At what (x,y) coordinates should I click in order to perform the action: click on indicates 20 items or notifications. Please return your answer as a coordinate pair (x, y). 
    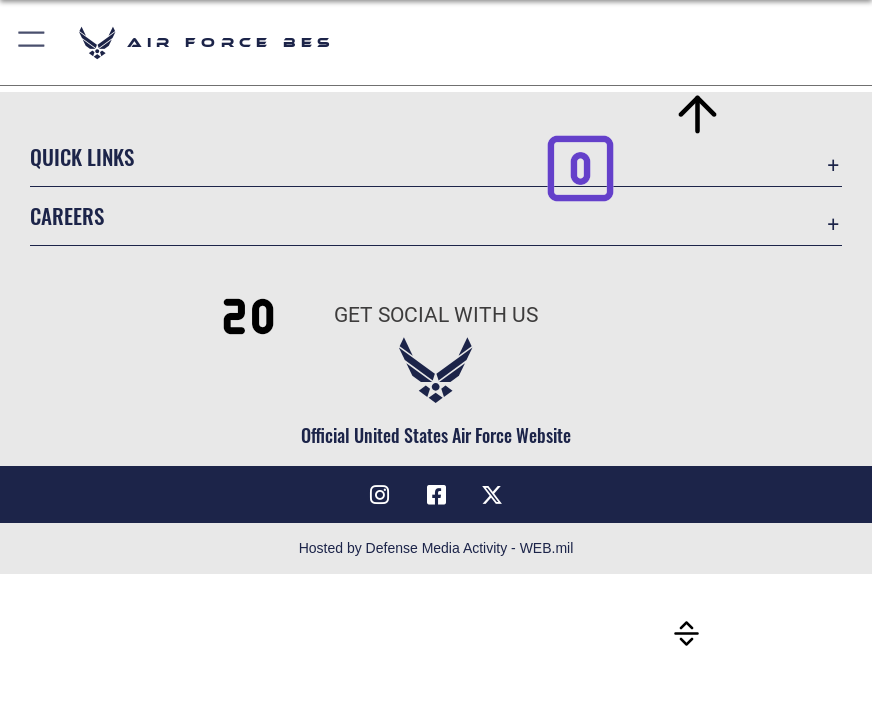
    Looking at the image, I should click on (248, 316).